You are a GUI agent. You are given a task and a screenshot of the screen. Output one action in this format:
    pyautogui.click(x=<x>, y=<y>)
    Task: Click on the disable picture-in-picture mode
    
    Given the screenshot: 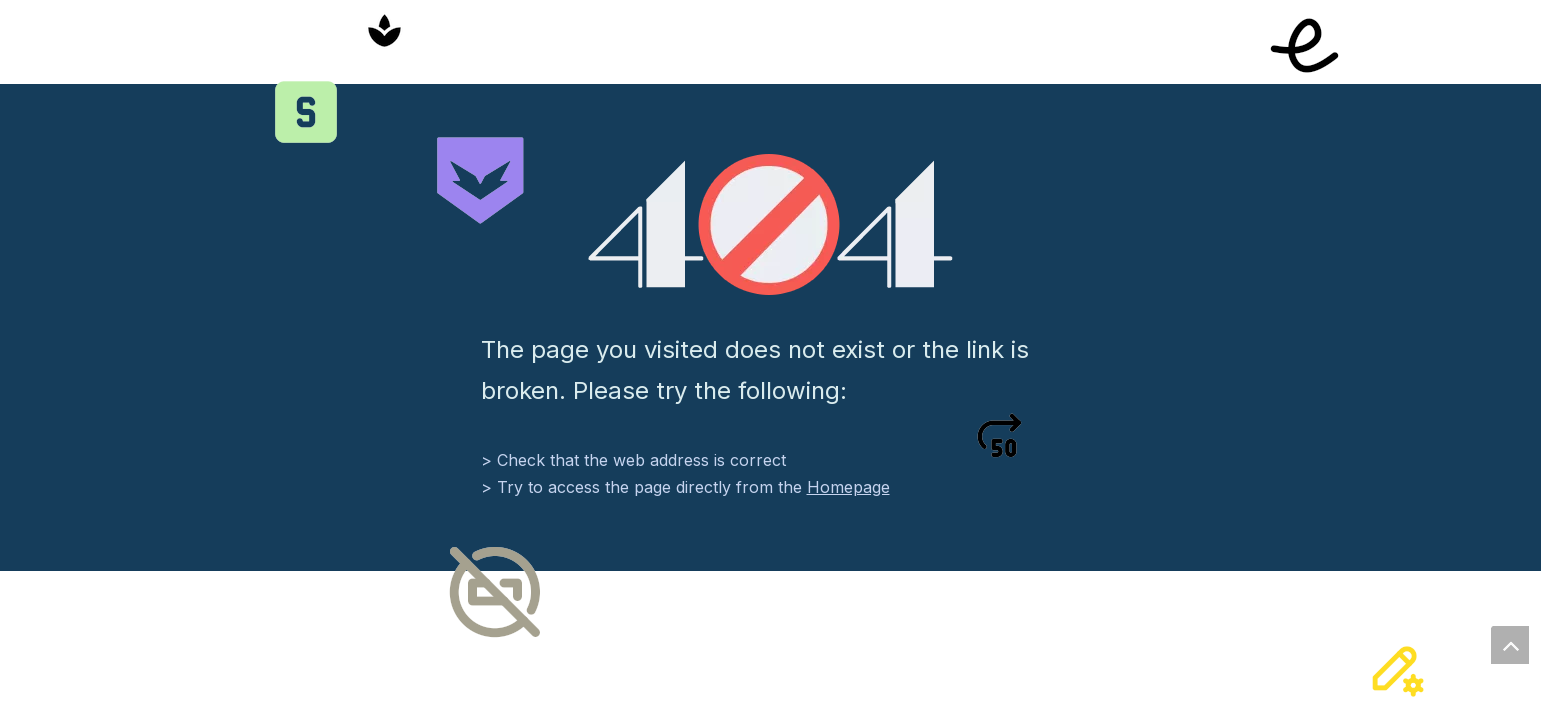 What is the action you would take?
    pyautogui.click(x=495, y=592)
    